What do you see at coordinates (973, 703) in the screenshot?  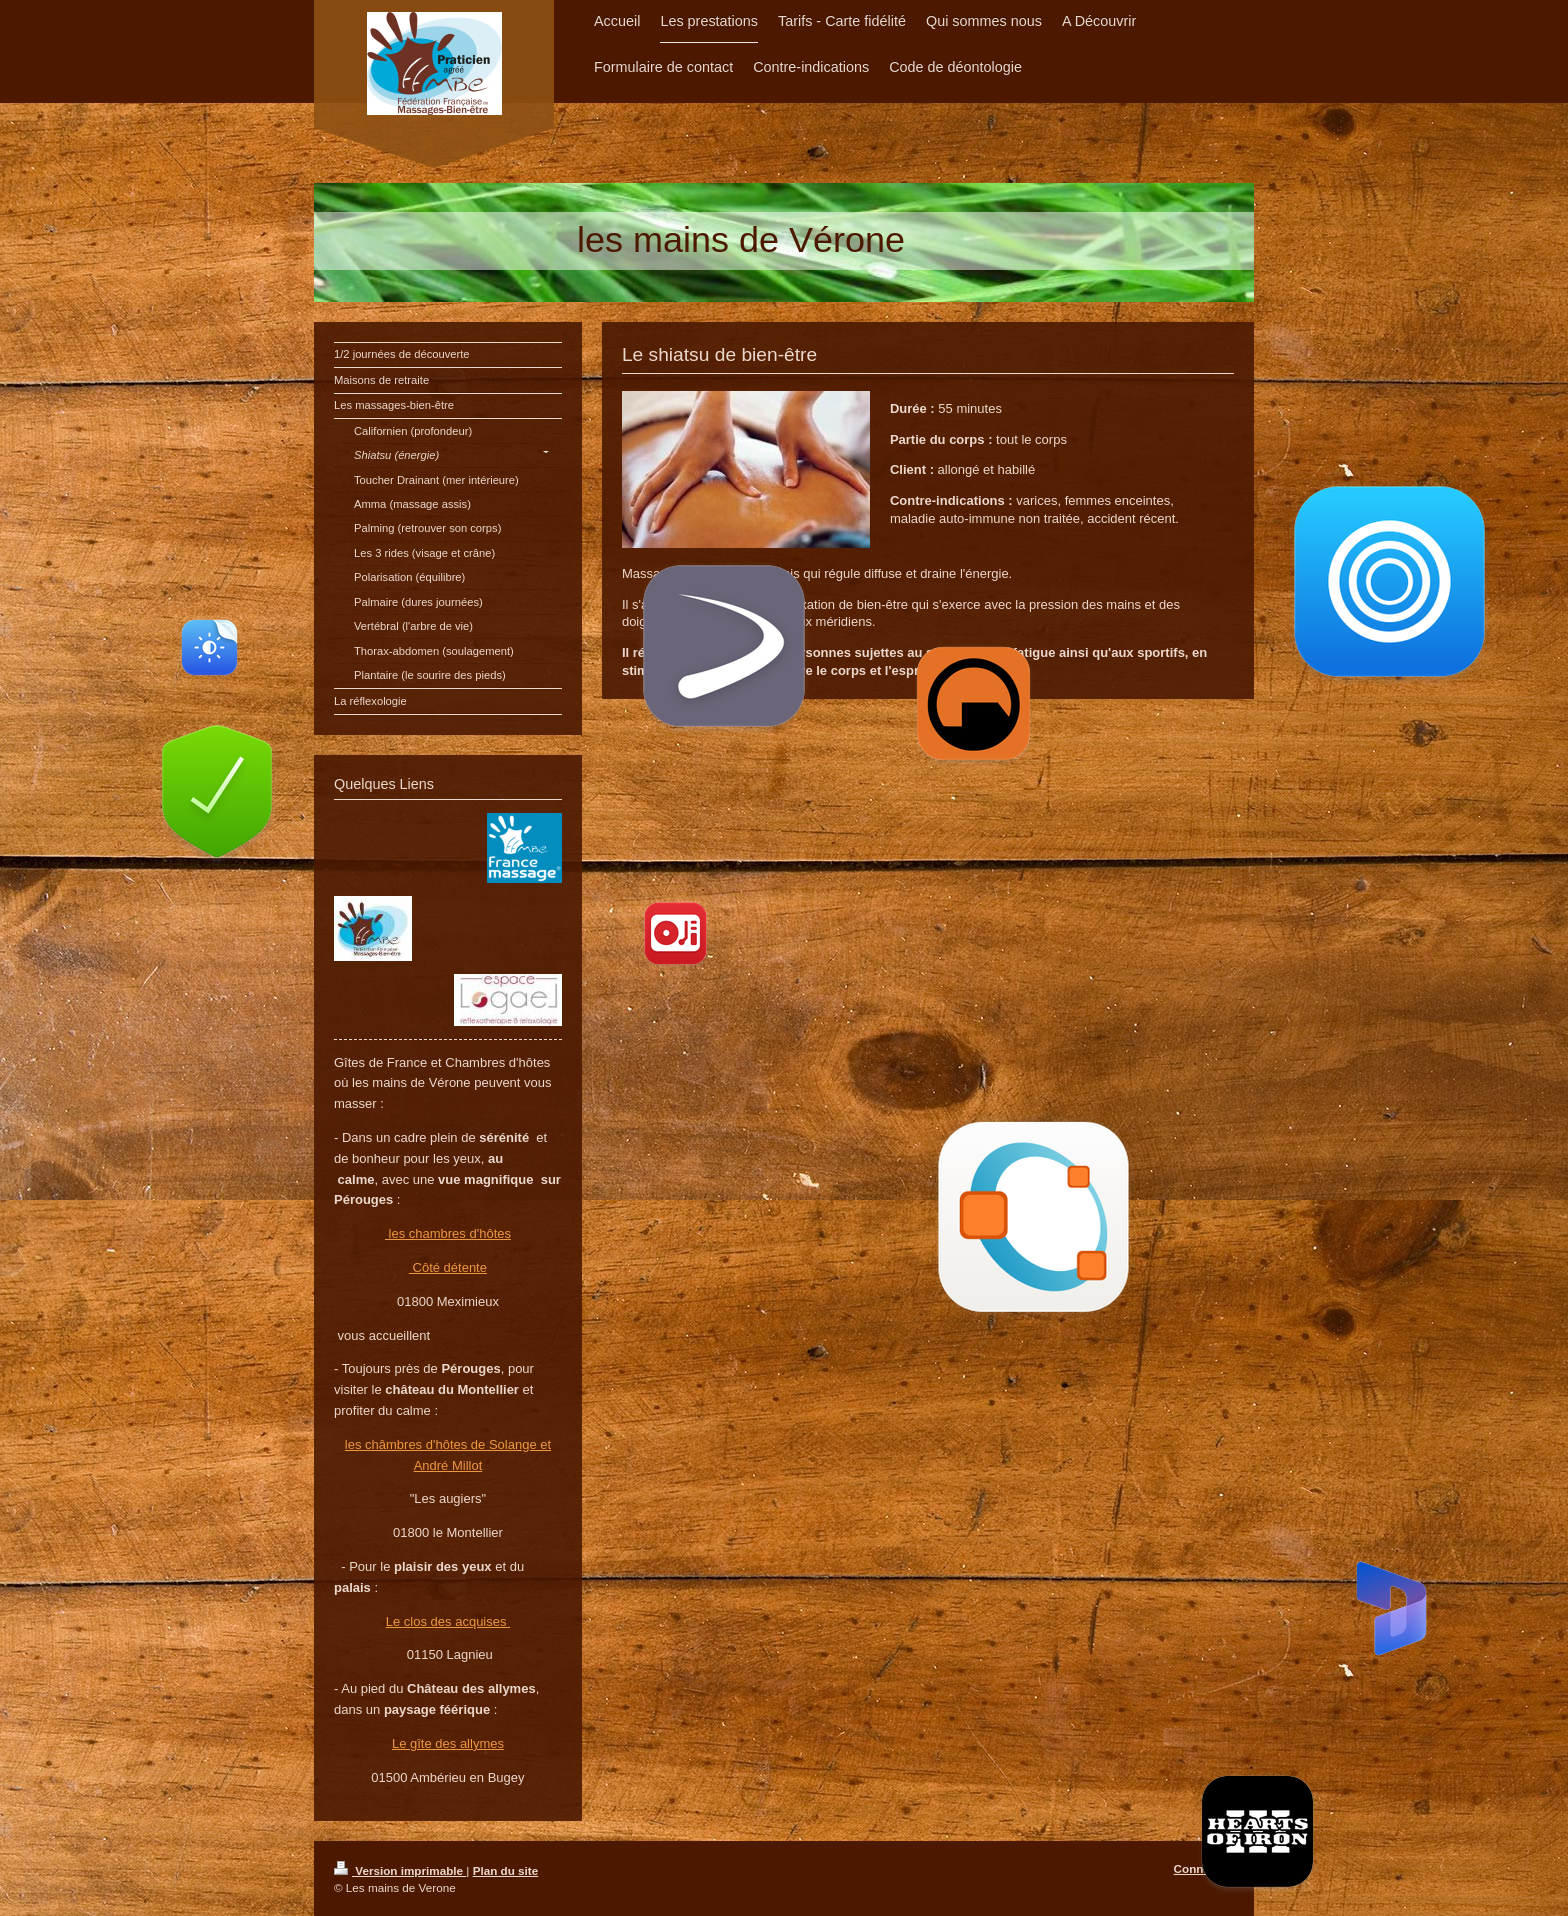 I see `launch the Black Mesa game application` at bounding box center [973, 703].